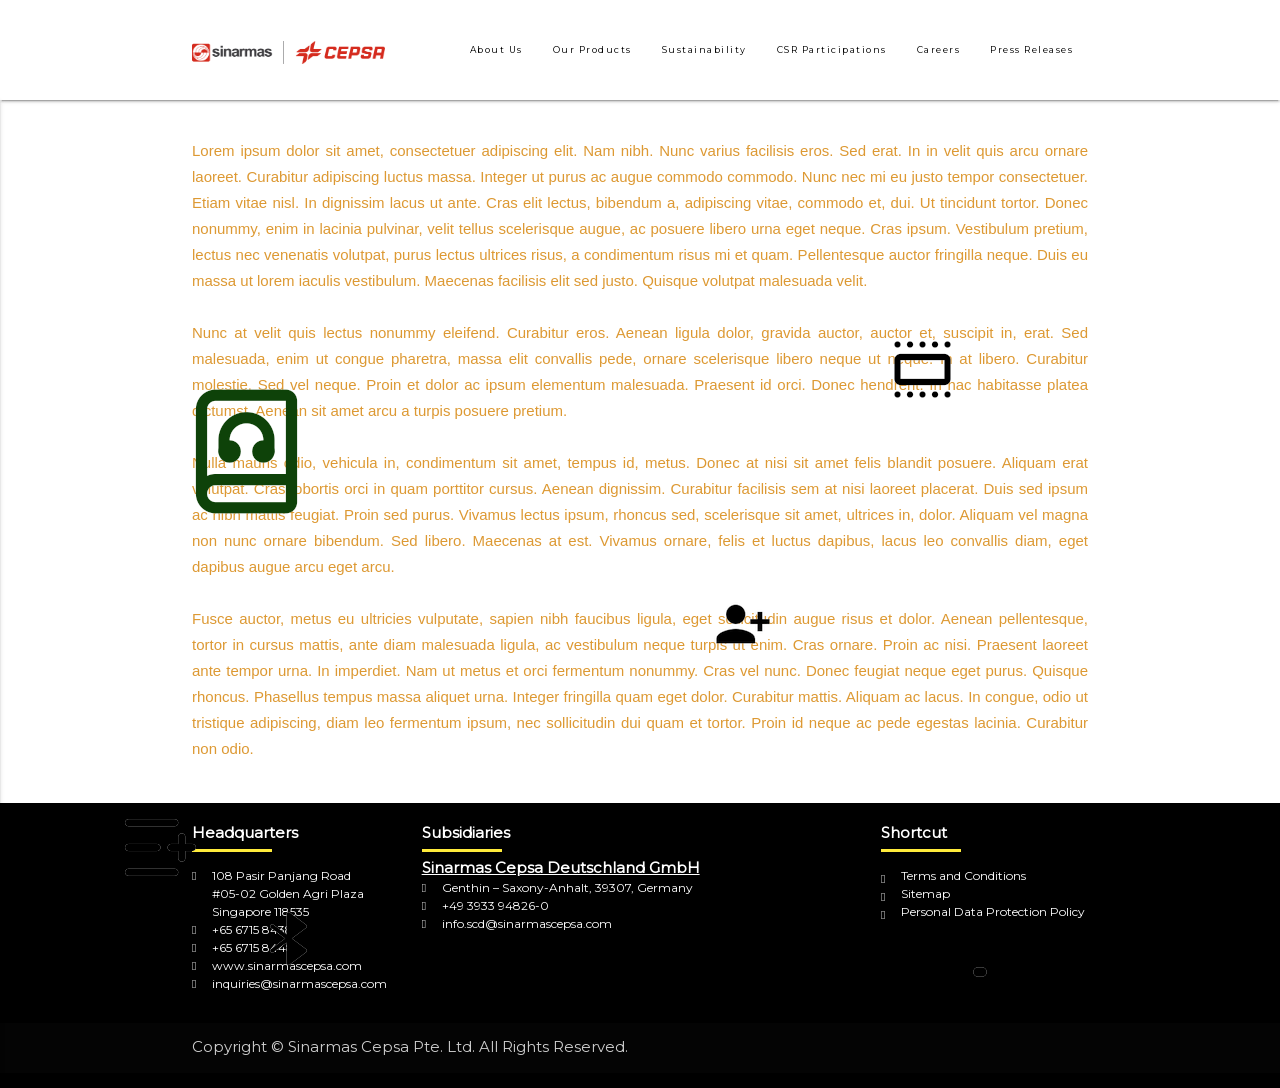  Describe the element at coordinates (246, 451) in the screenshot. I see `access audiobook library` at that location.